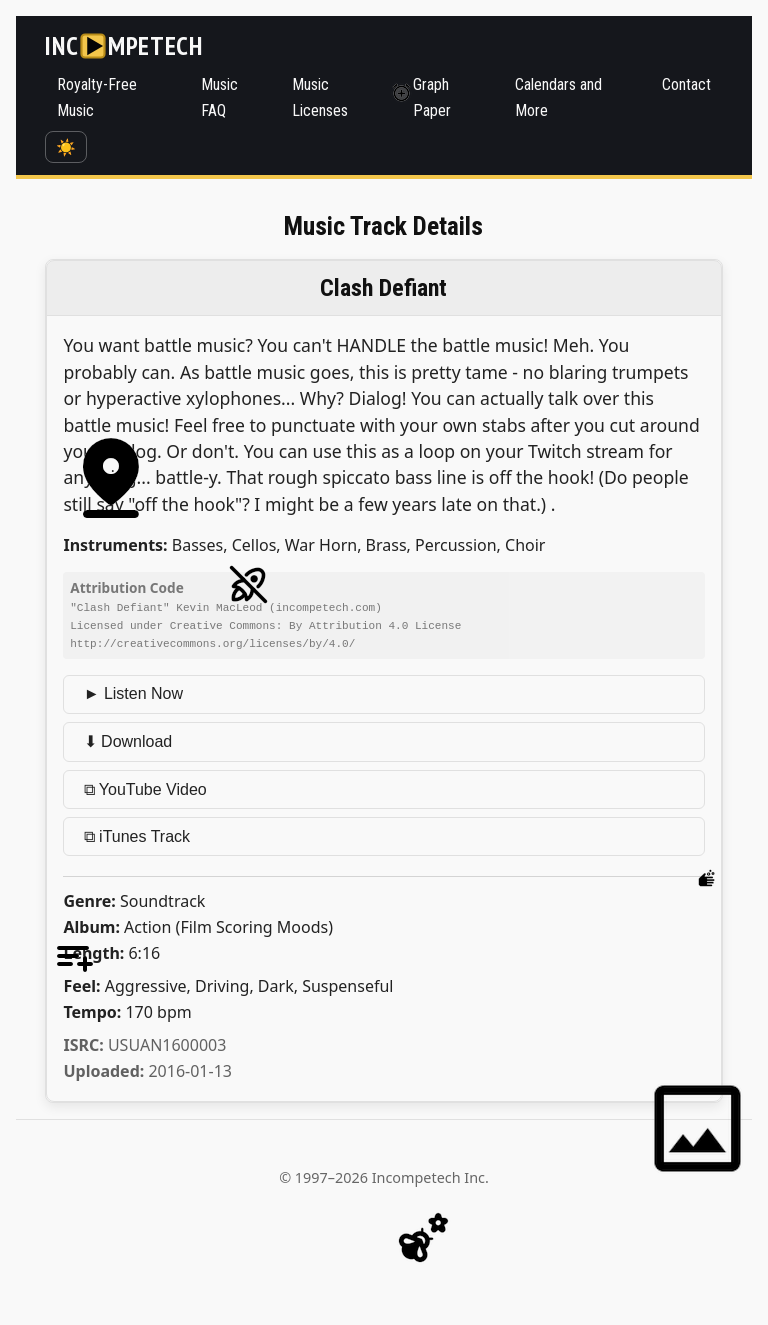  Describe the element at coordinates (401, 92) in the screenshot. I see `add a new alarm` at that location.